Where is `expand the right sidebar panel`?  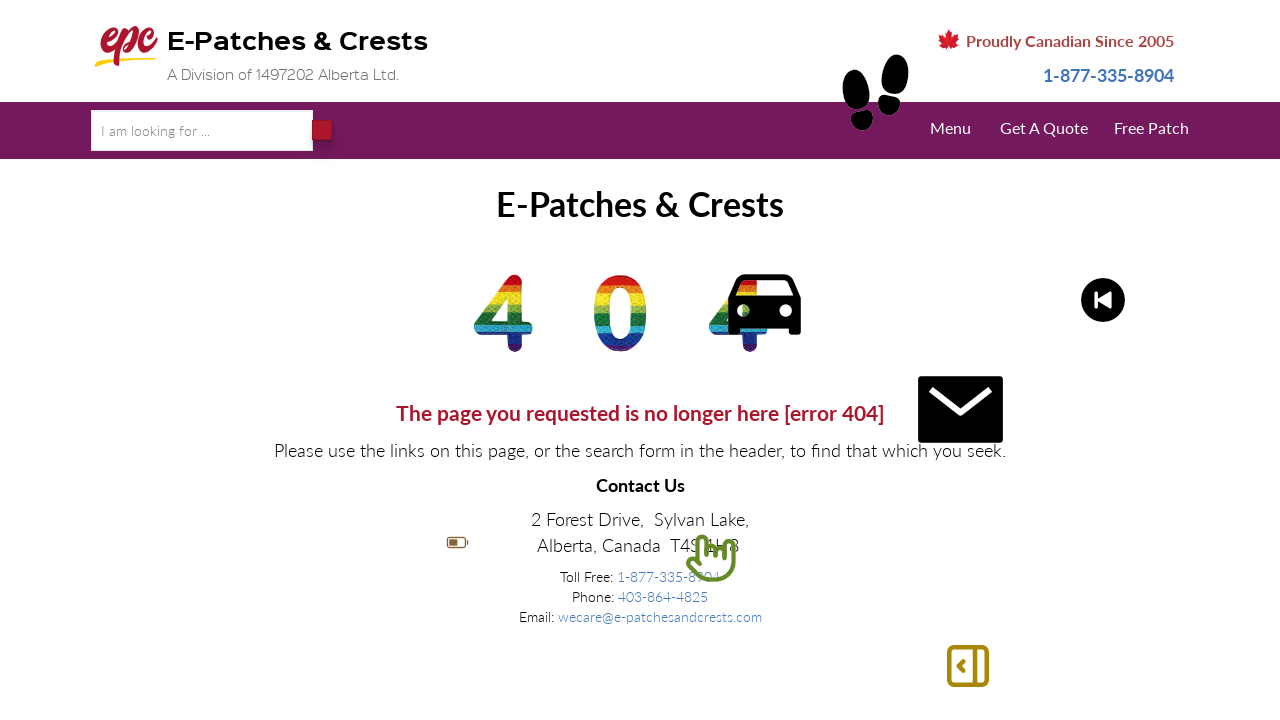 expand the right sidebar panel is located at coordinates (968, 666).